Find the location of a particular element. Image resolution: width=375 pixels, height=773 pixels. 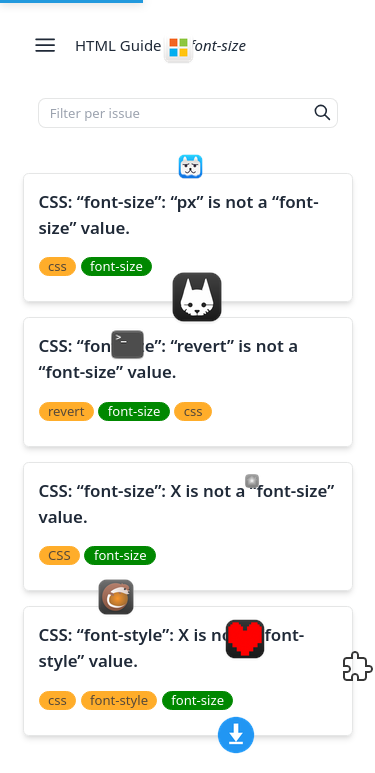

indicates a downloaded or downloading file is located at coordinates (236, 735).